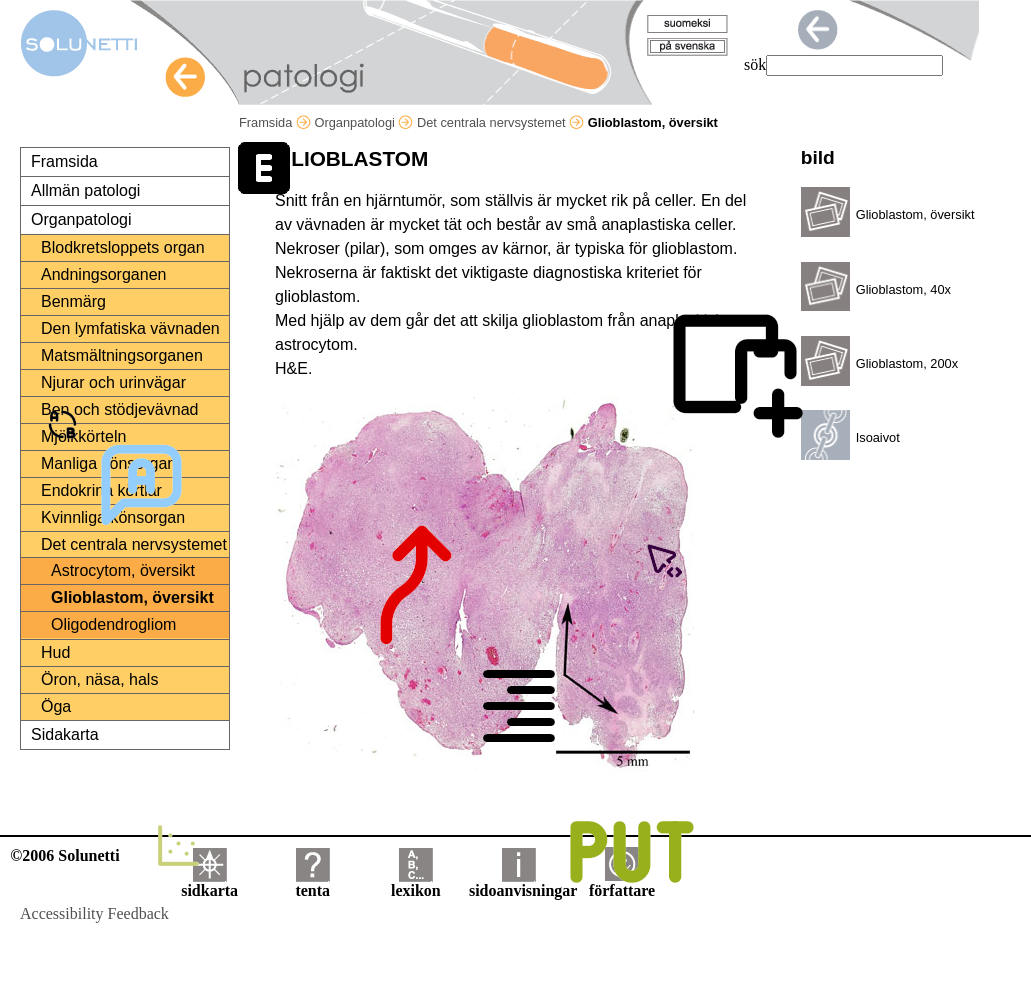 This screenshot has height=995, width=1031. What do you see at coordinates (62, 424) in the screenshot?
I see `switch between option A and option B` at bounding box center [62, 424].